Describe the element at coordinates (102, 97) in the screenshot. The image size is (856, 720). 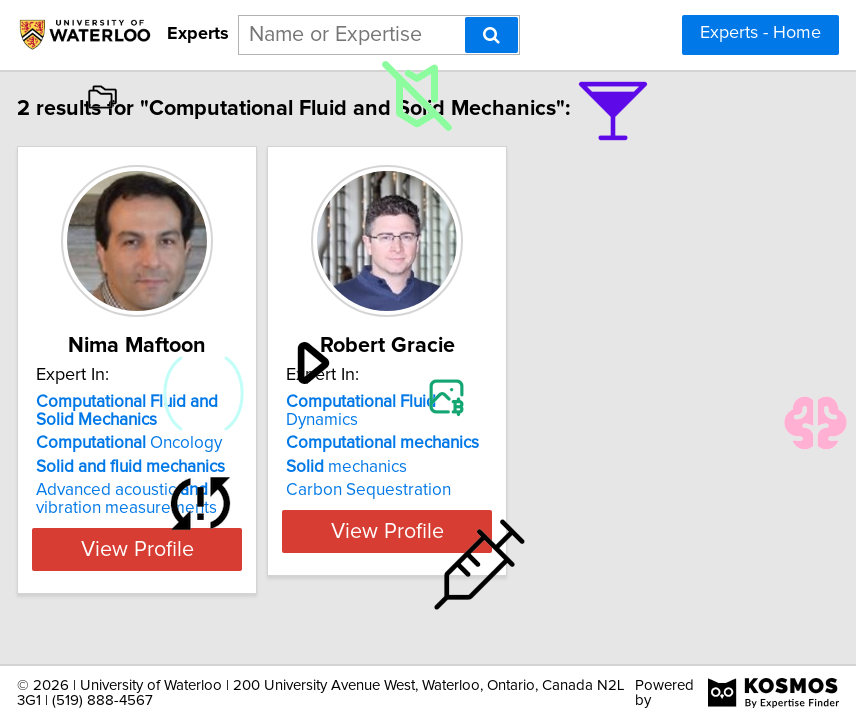
I see `browse all folders` at that location.